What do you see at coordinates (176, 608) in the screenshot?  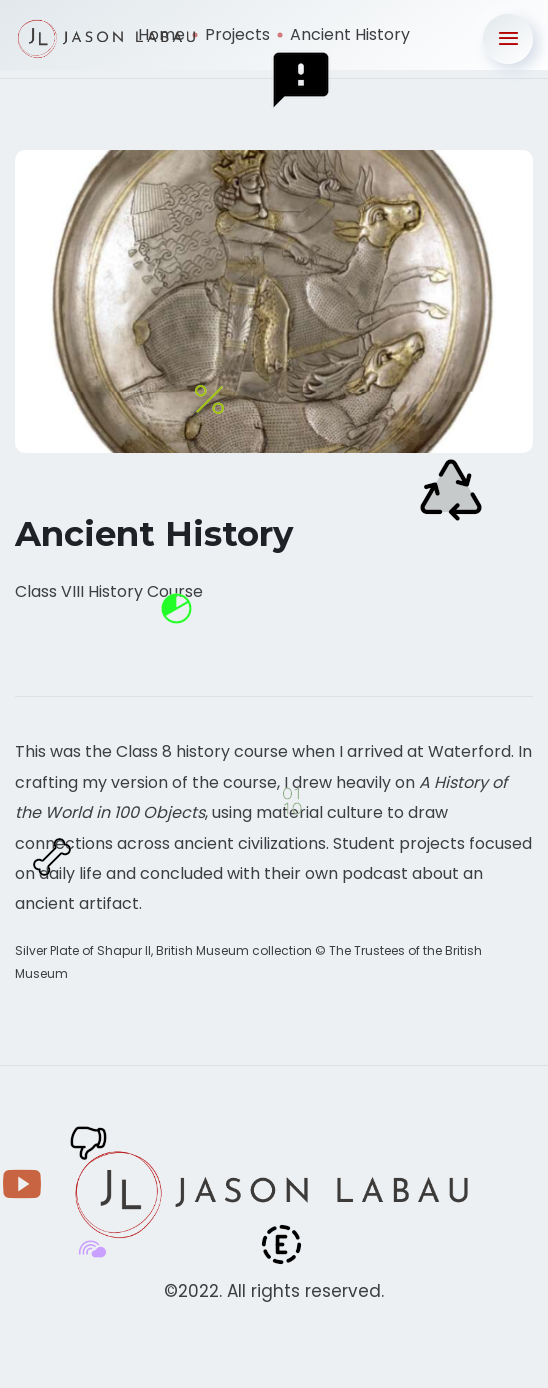 I see `view analytics or statistics breakdown` at bounding box center [176, 608].